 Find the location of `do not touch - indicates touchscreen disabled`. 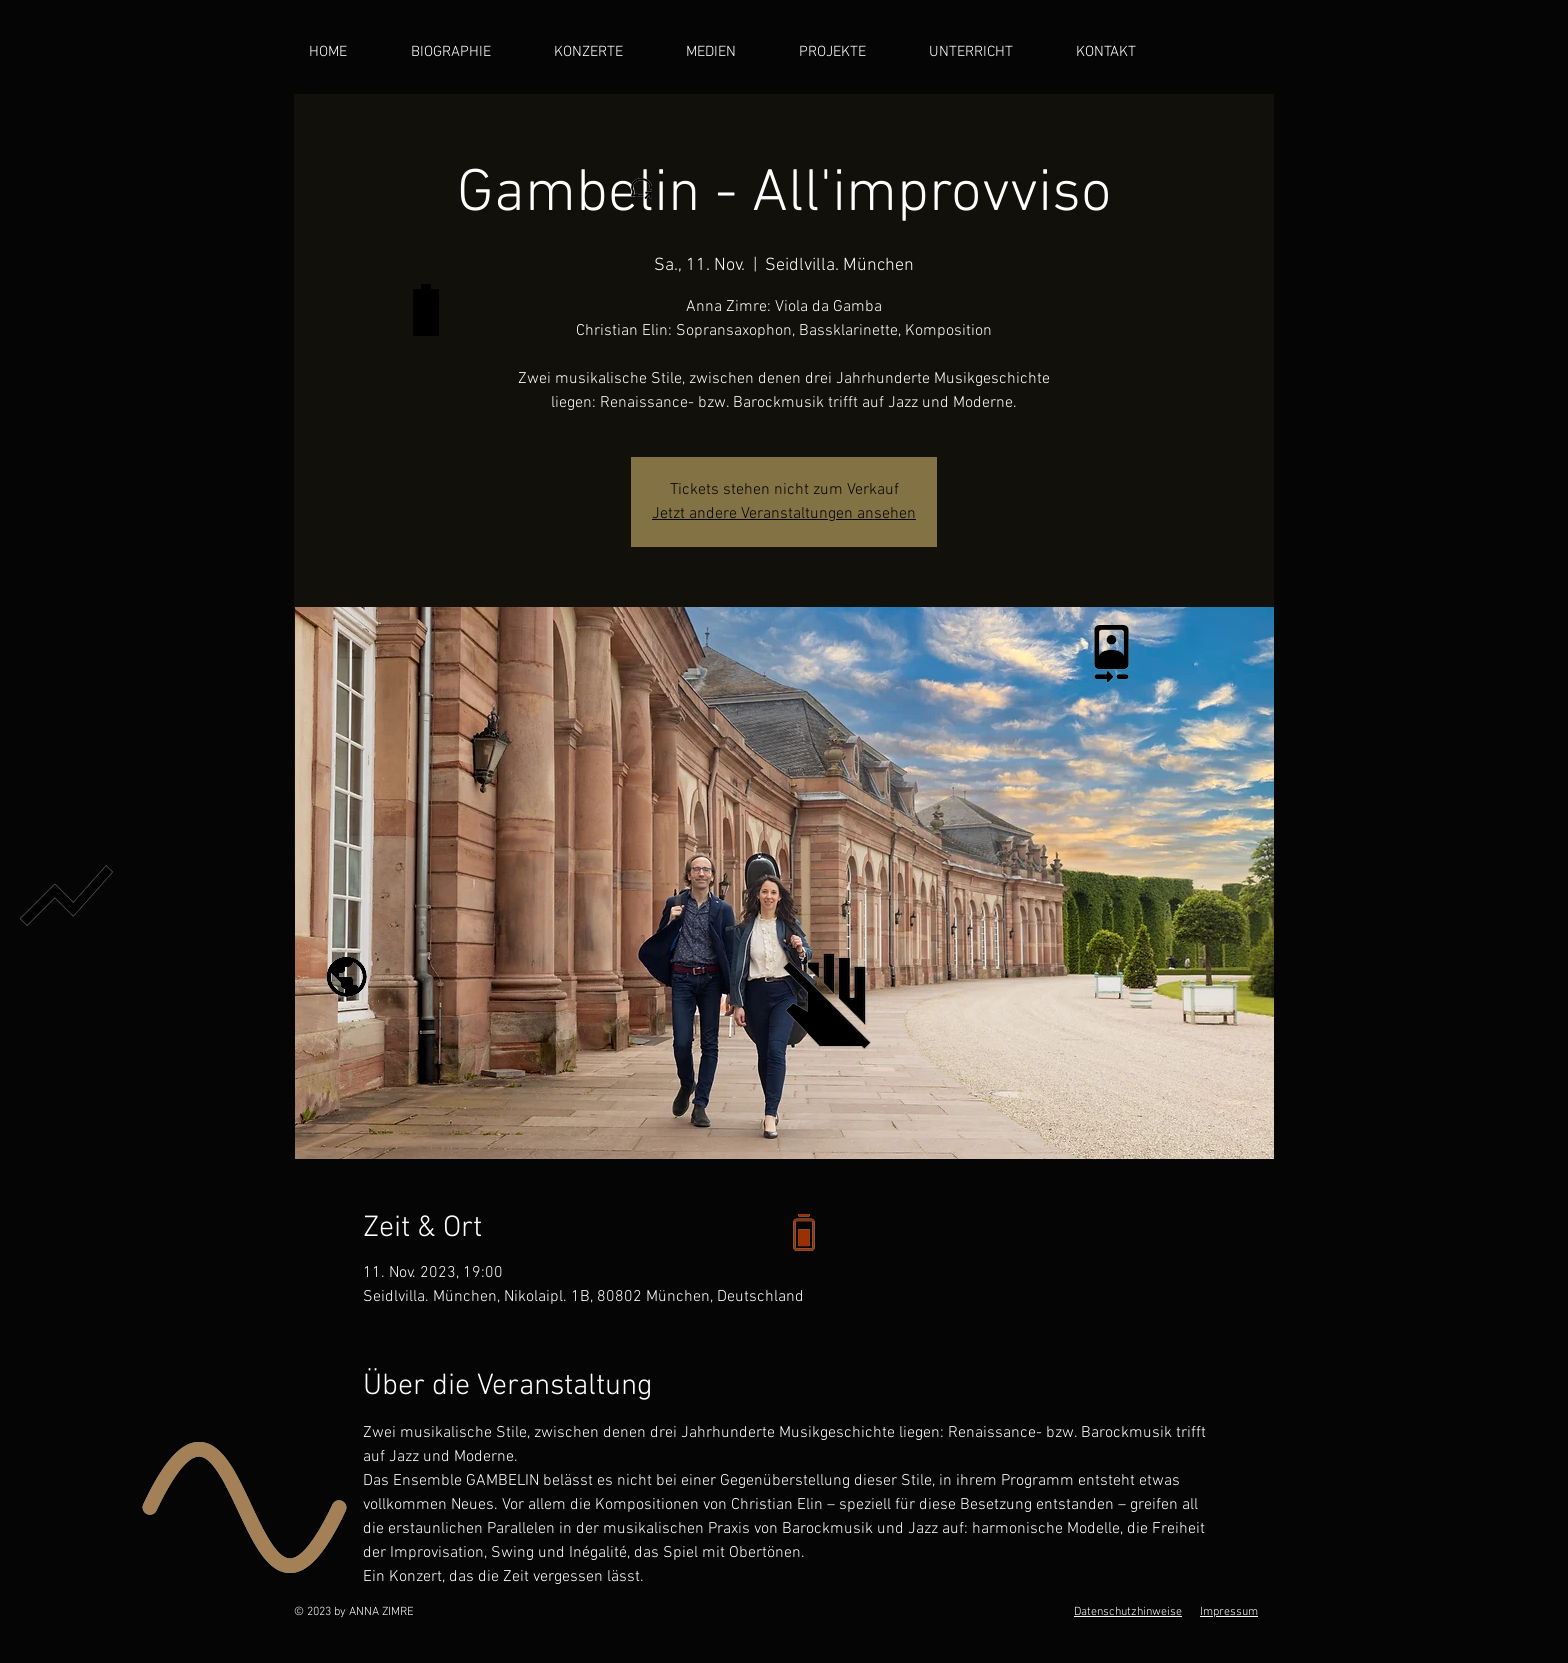

do not touch - indicates touchscreen disabled is located at coordinates (830, 1002).